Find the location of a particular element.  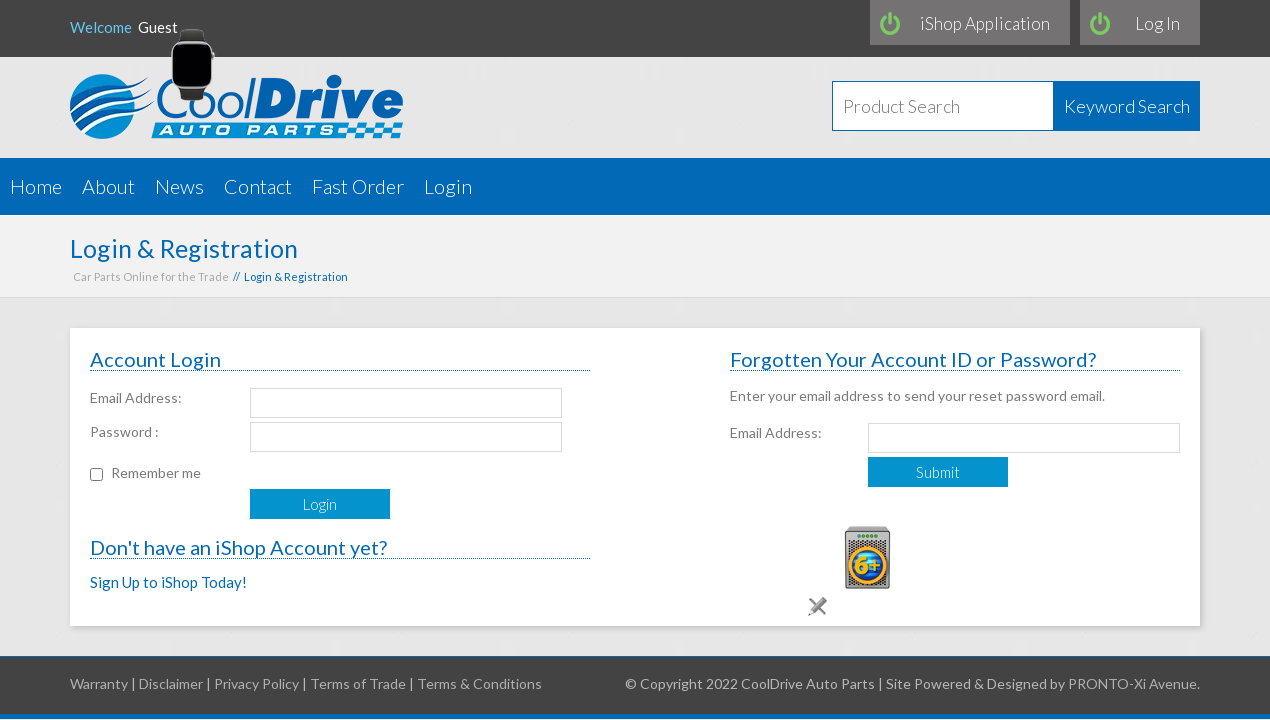

apple watch series 10 device icon is located at coordinates (192, 65).